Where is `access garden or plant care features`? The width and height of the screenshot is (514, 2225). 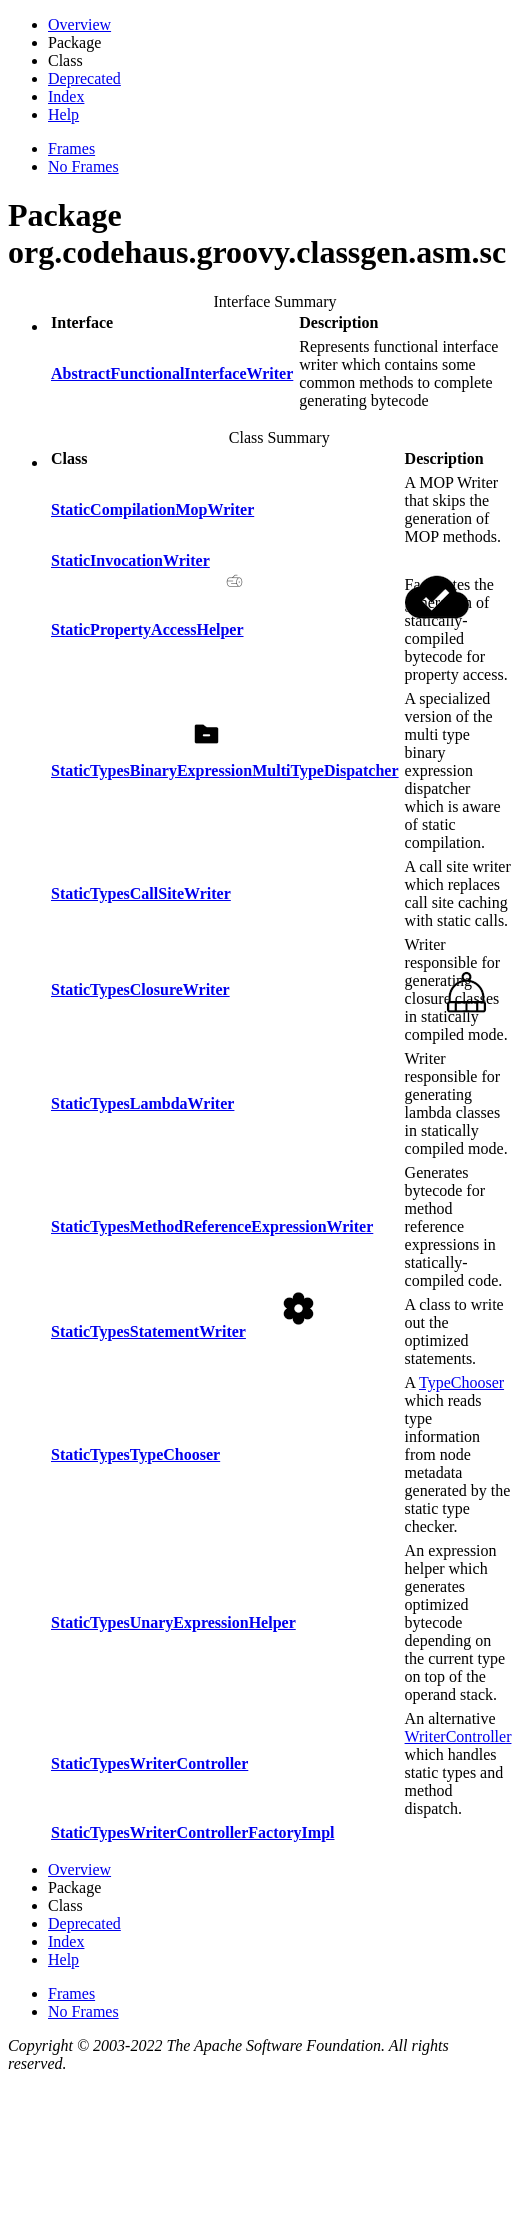 access garden or plant care features is located at coordinates (298, 1308).